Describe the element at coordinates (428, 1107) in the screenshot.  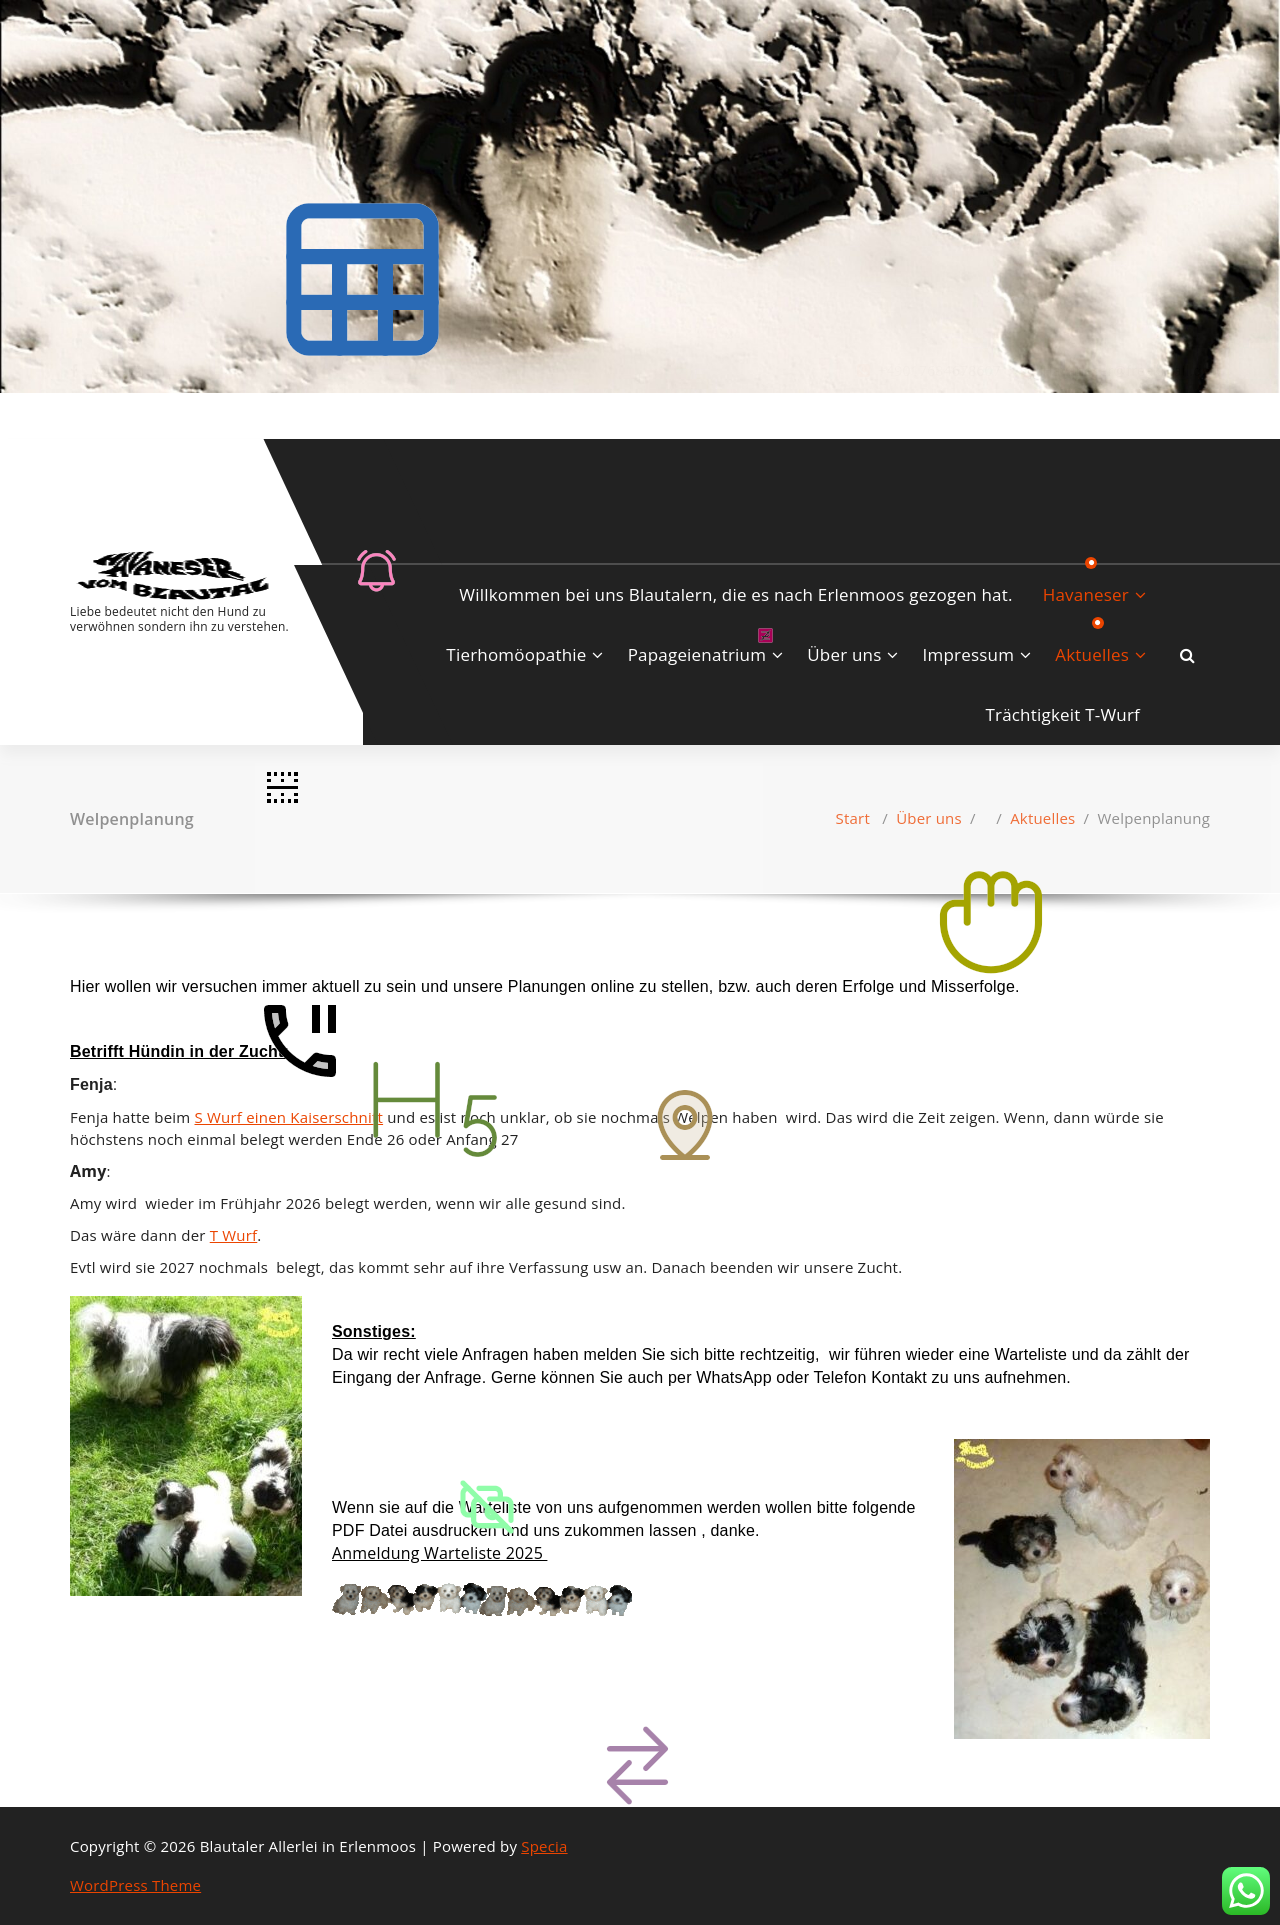
I see `format text as heading level 5` at that location.